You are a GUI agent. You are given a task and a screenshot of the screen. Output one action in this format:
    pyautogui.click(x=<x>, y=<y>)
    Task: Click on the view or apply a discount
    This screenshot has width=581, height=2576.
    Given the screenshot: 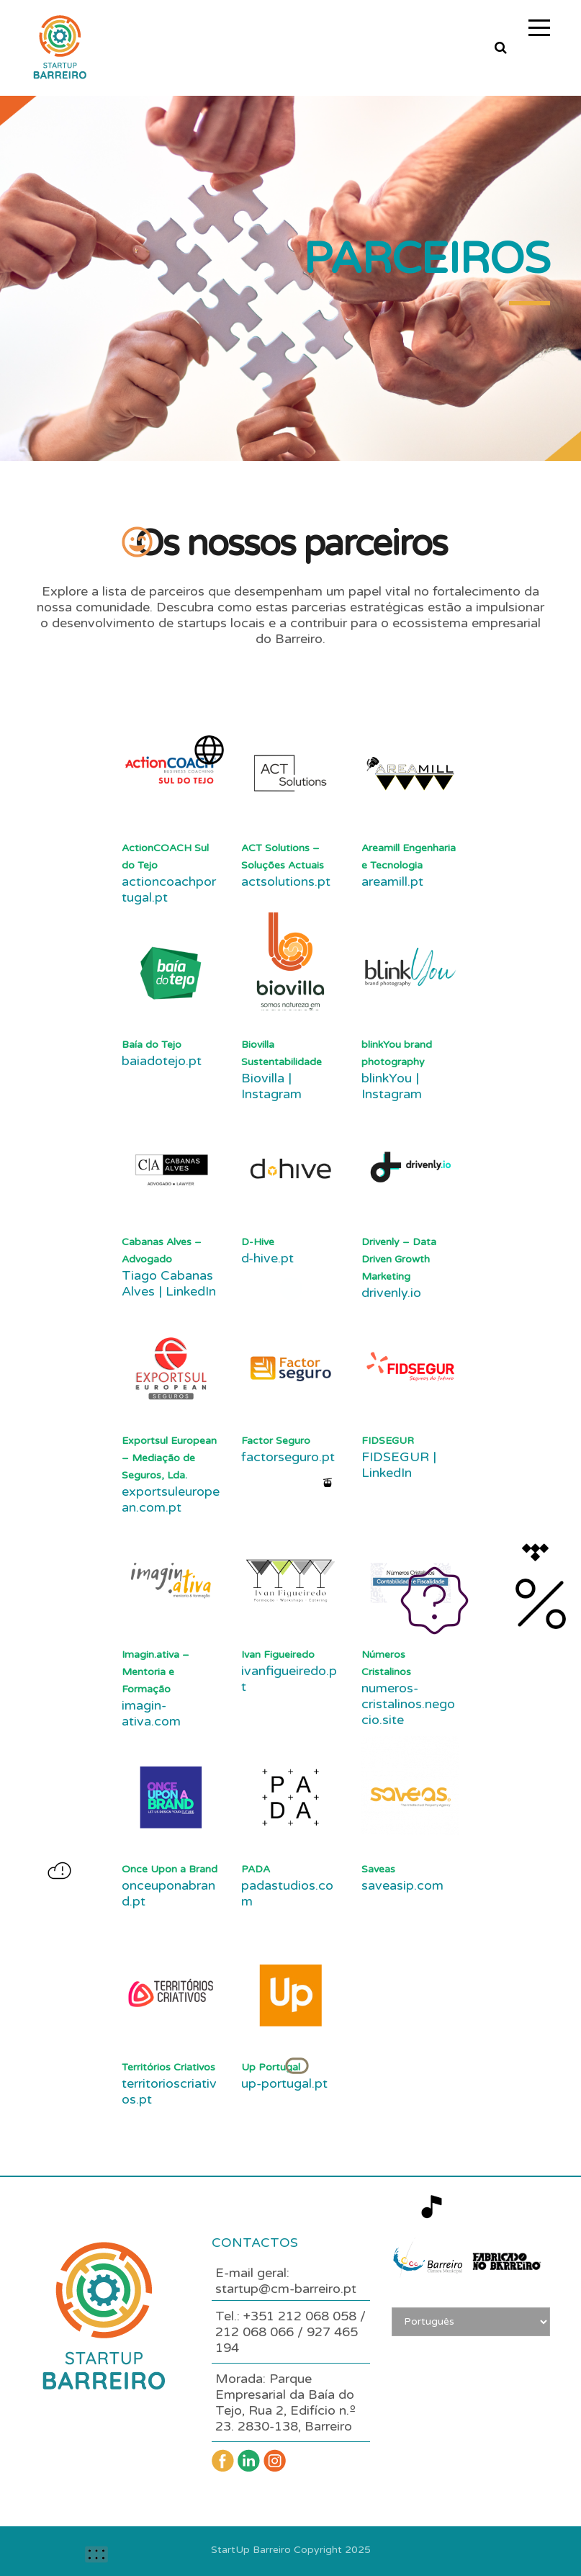 What is the action you would take?
    pyautogui.click(x=541, y=1604)
    